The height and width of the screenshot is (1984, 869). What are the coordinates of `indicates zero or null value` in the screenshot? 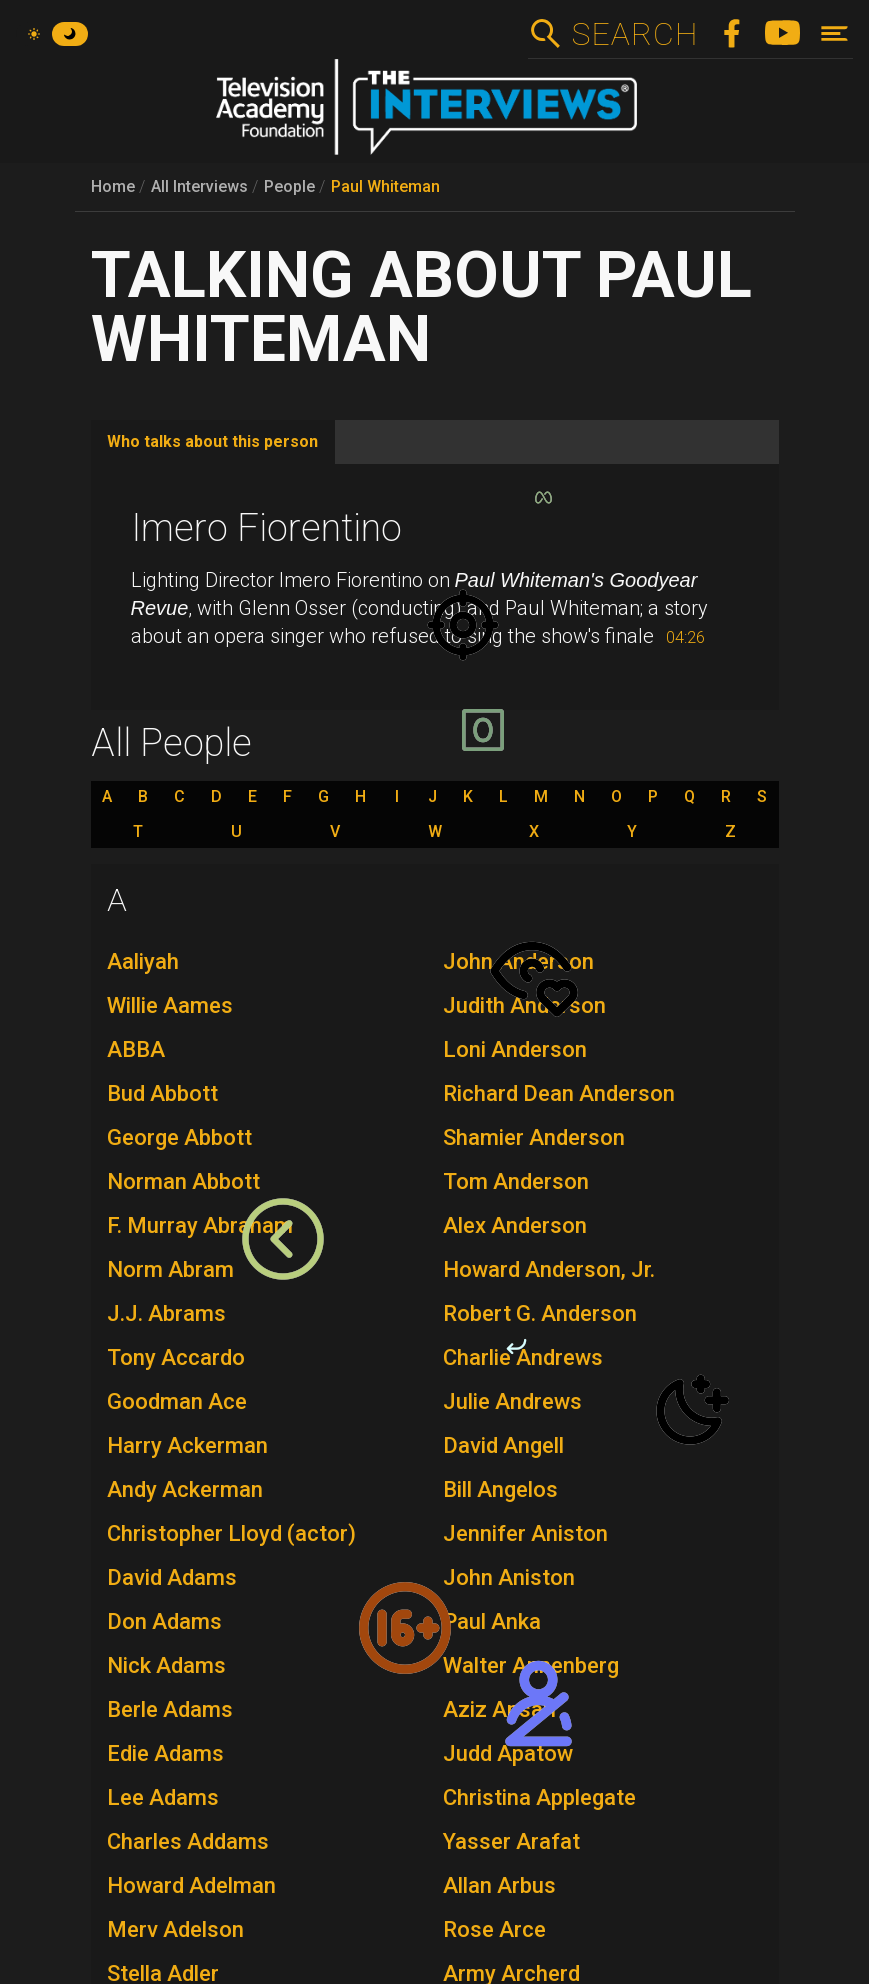 It's located at (483, 730).